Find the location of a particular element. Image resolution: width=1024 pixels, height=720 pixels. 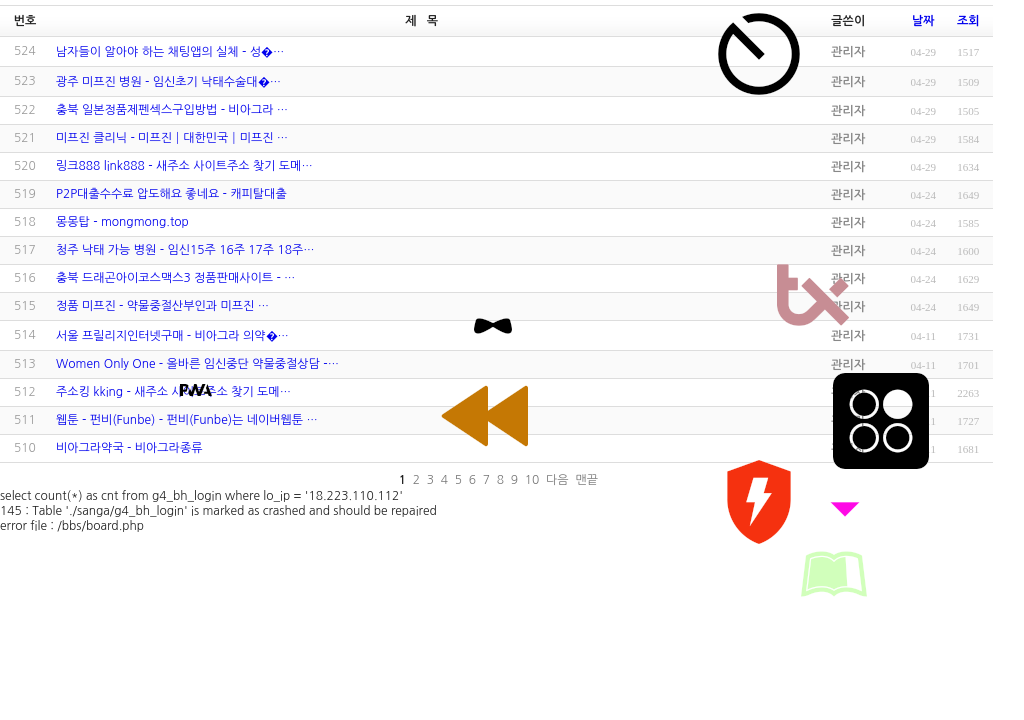

rewind or skip backward in media playback is located at coordinates (488, 416).